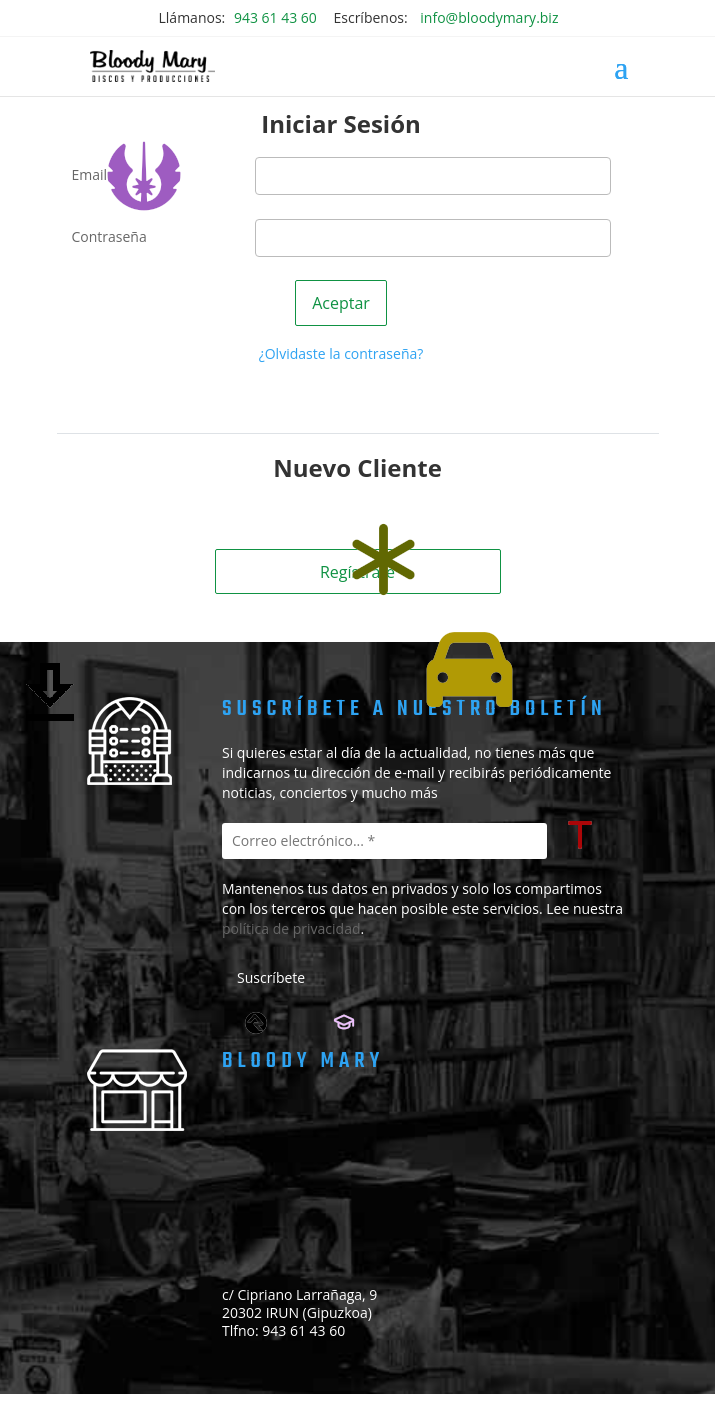 This screenshot has width=715, height=1414. What do you see at coordinates (580, 835) in the screenshot?
I see `text formatting or typography options` at bounding box center [580, 835].